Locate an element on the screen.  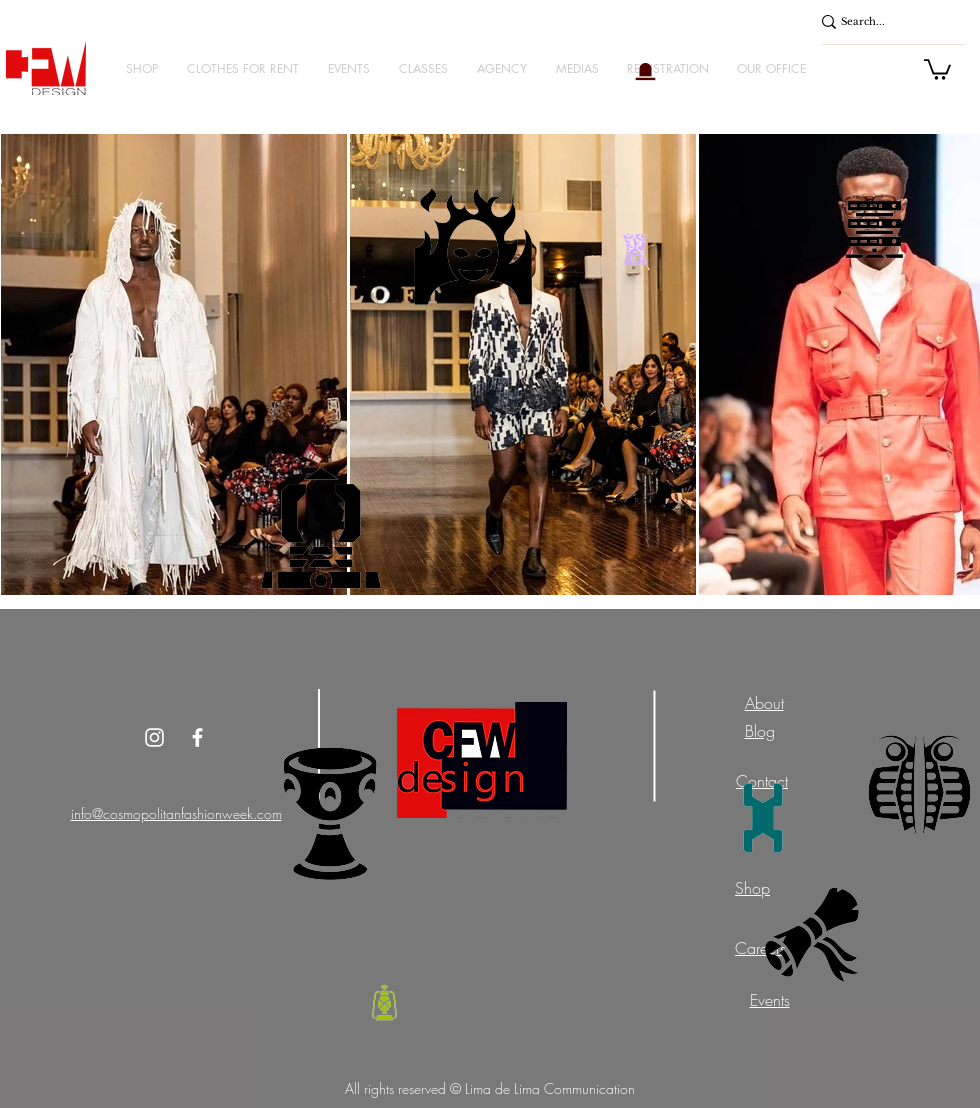
represents a forest spirit or nature character in a game is located at coordinates (635, 249).